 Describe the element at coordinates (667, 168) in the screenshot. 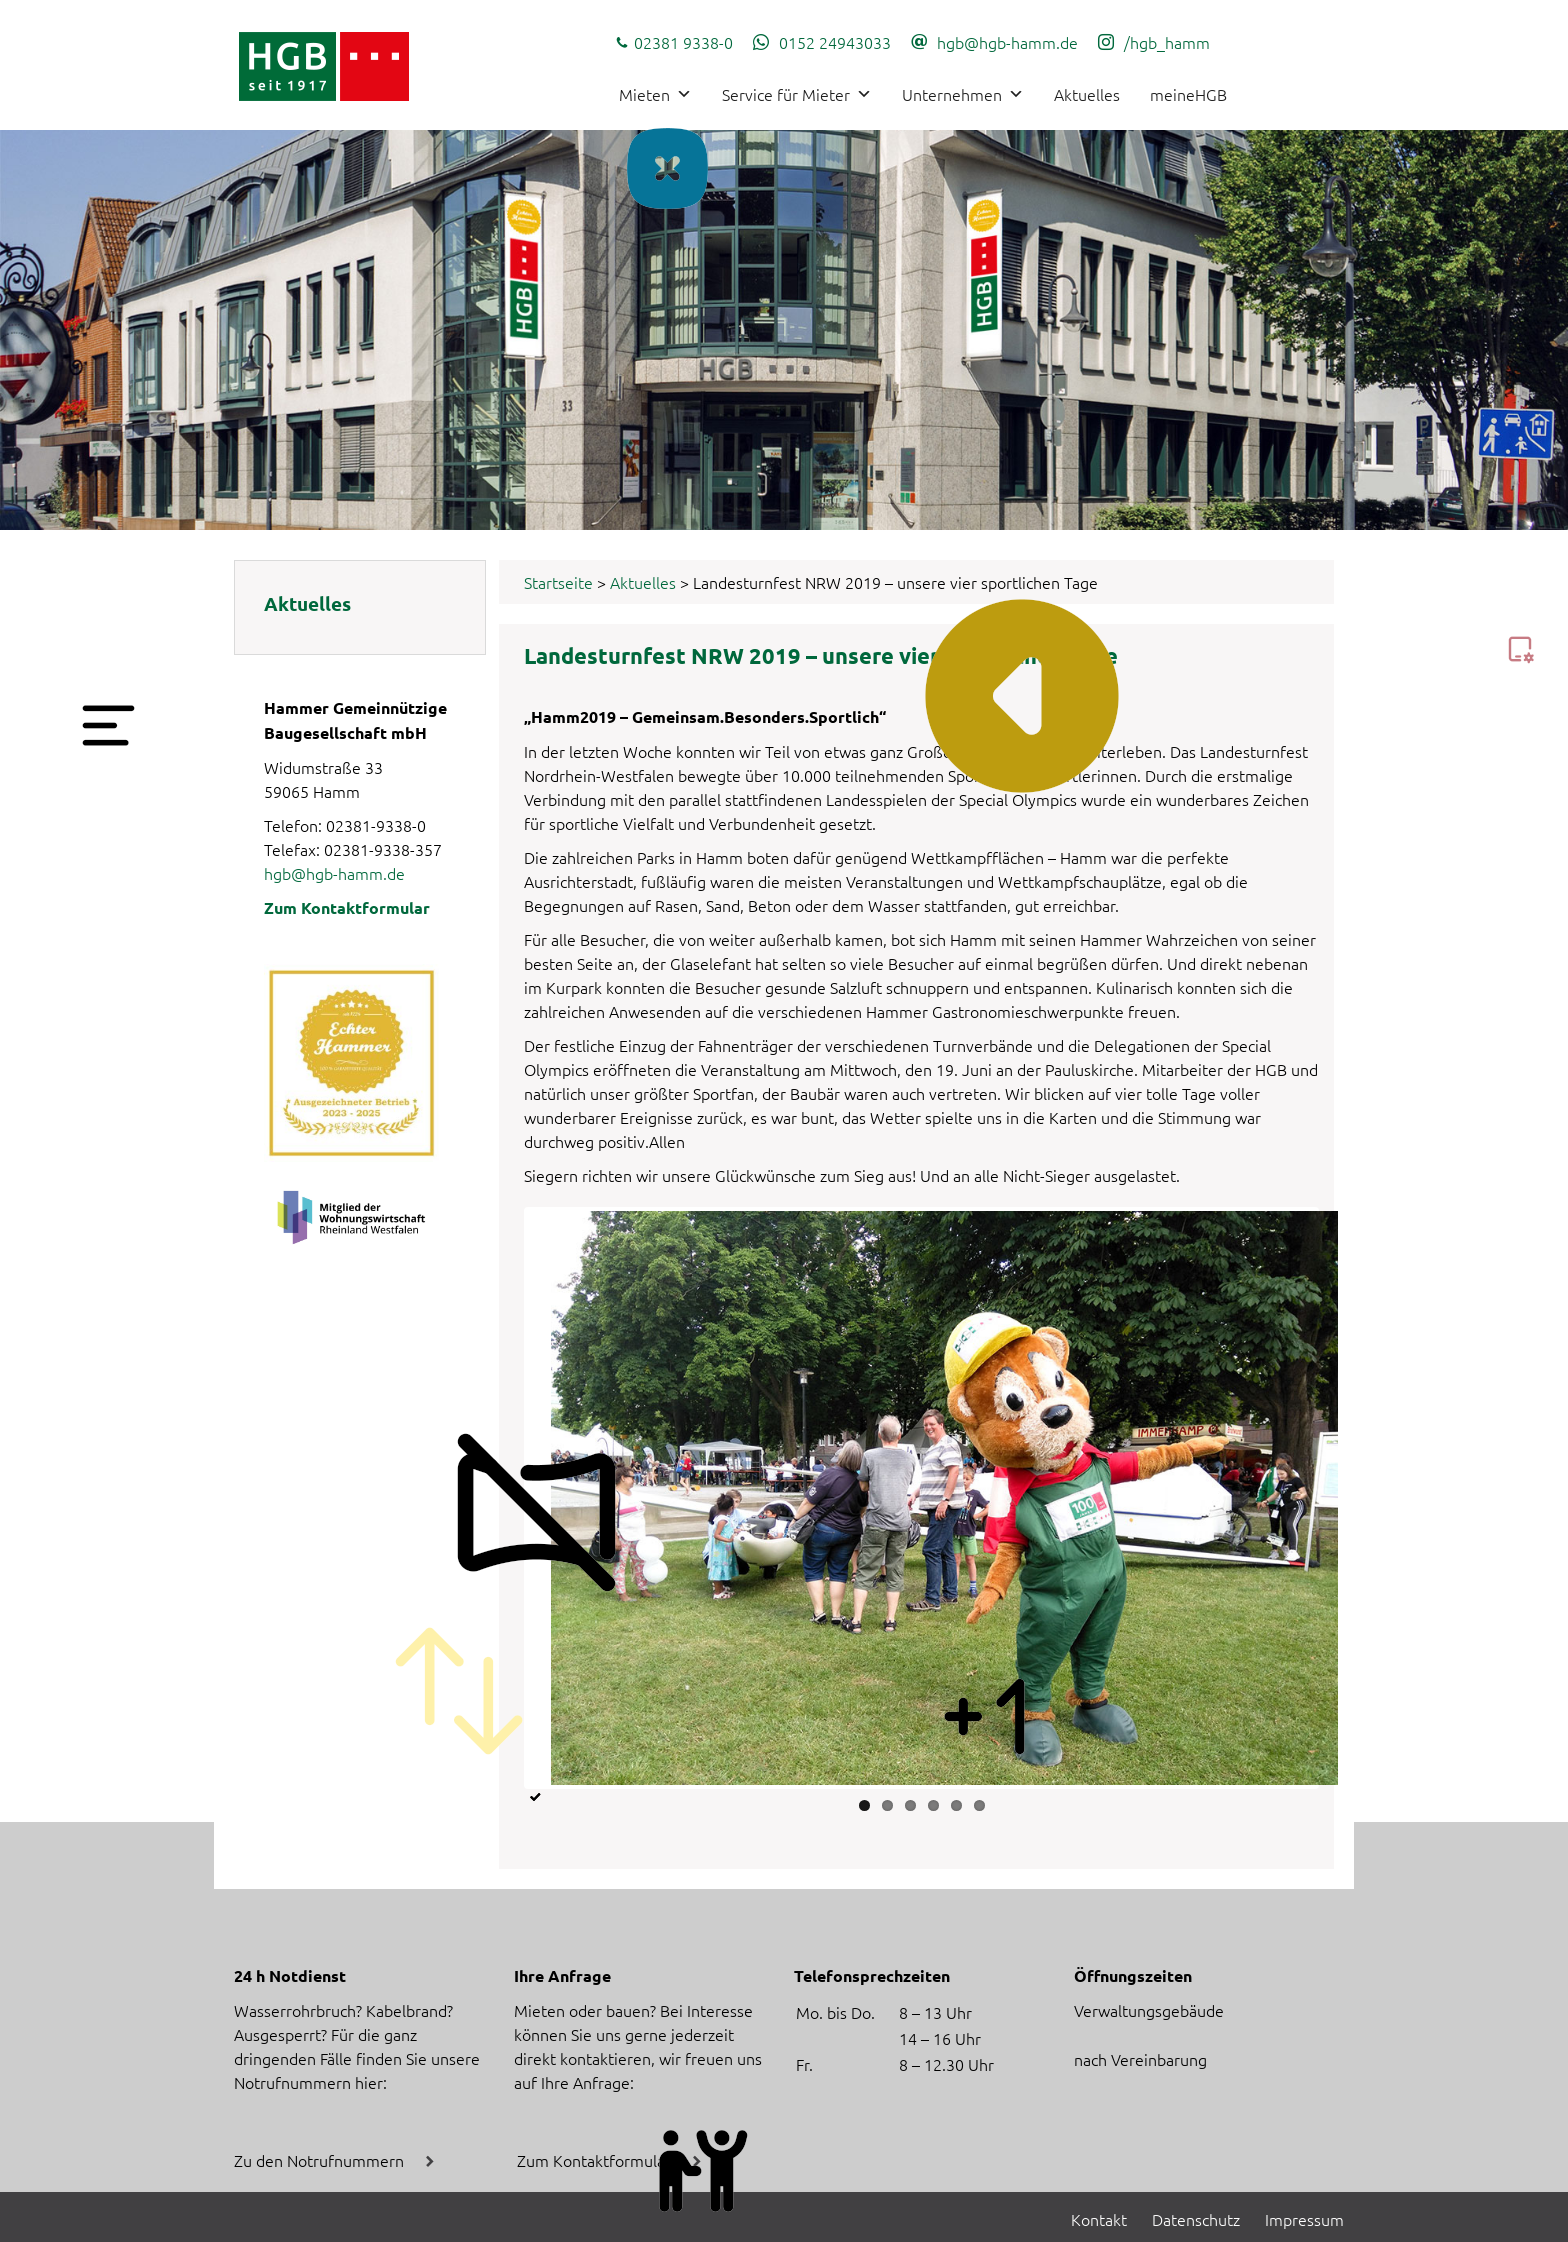

I see `close or dismiss a modal window` at that location.